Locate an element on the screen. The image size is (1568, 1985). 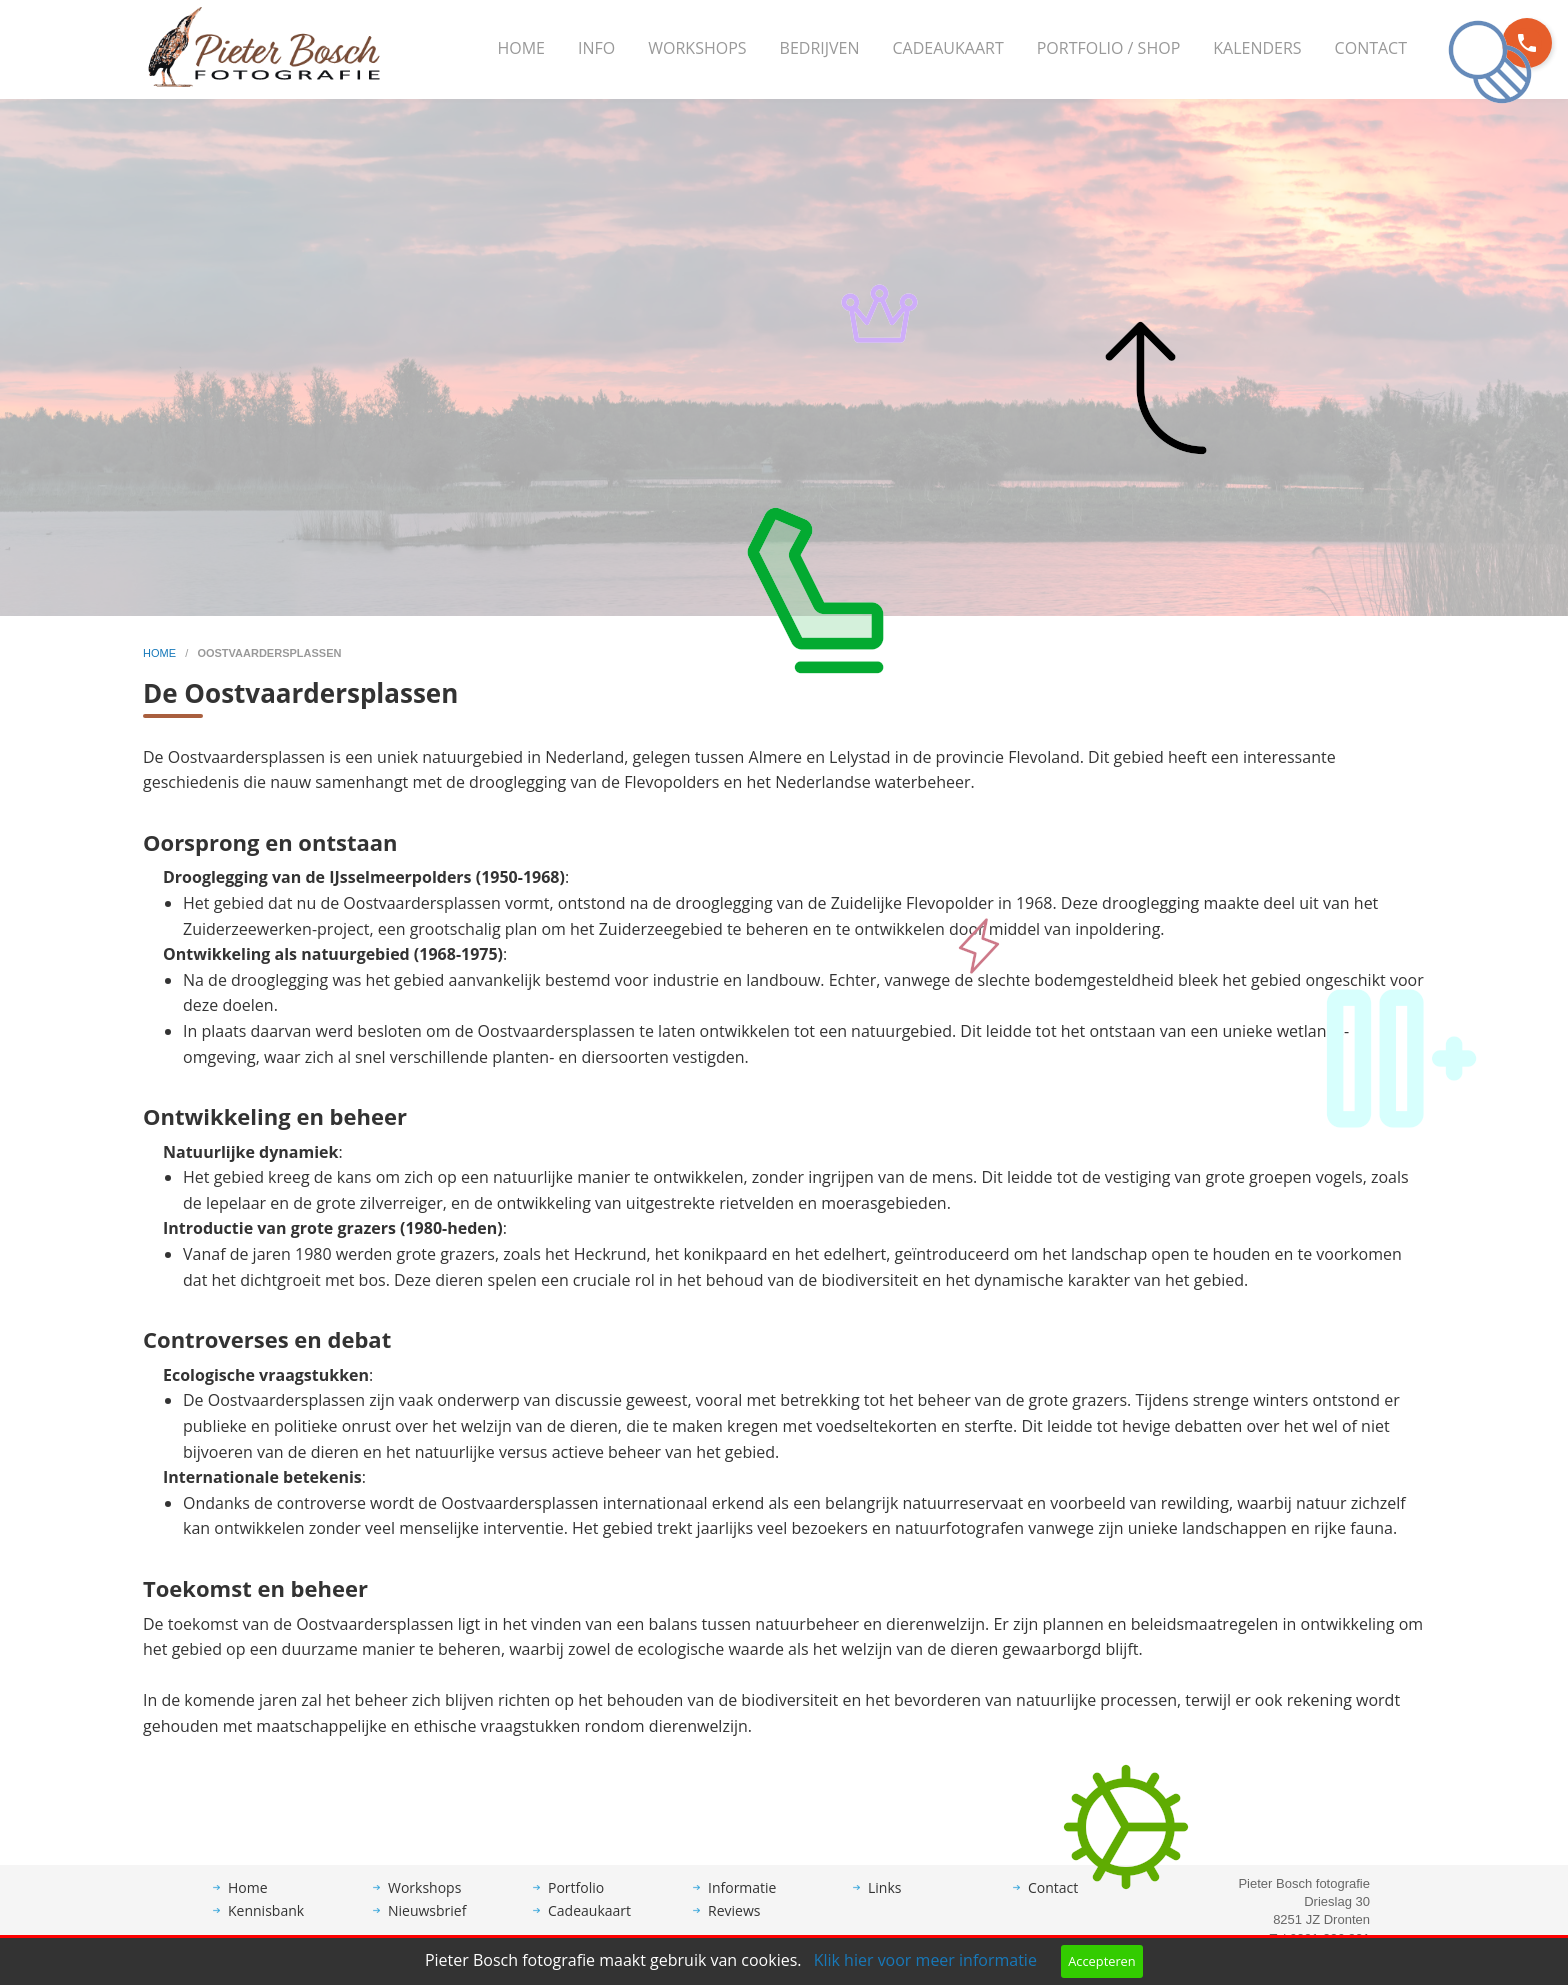
access settings or preferences is located at coordinates (1126, 1827).